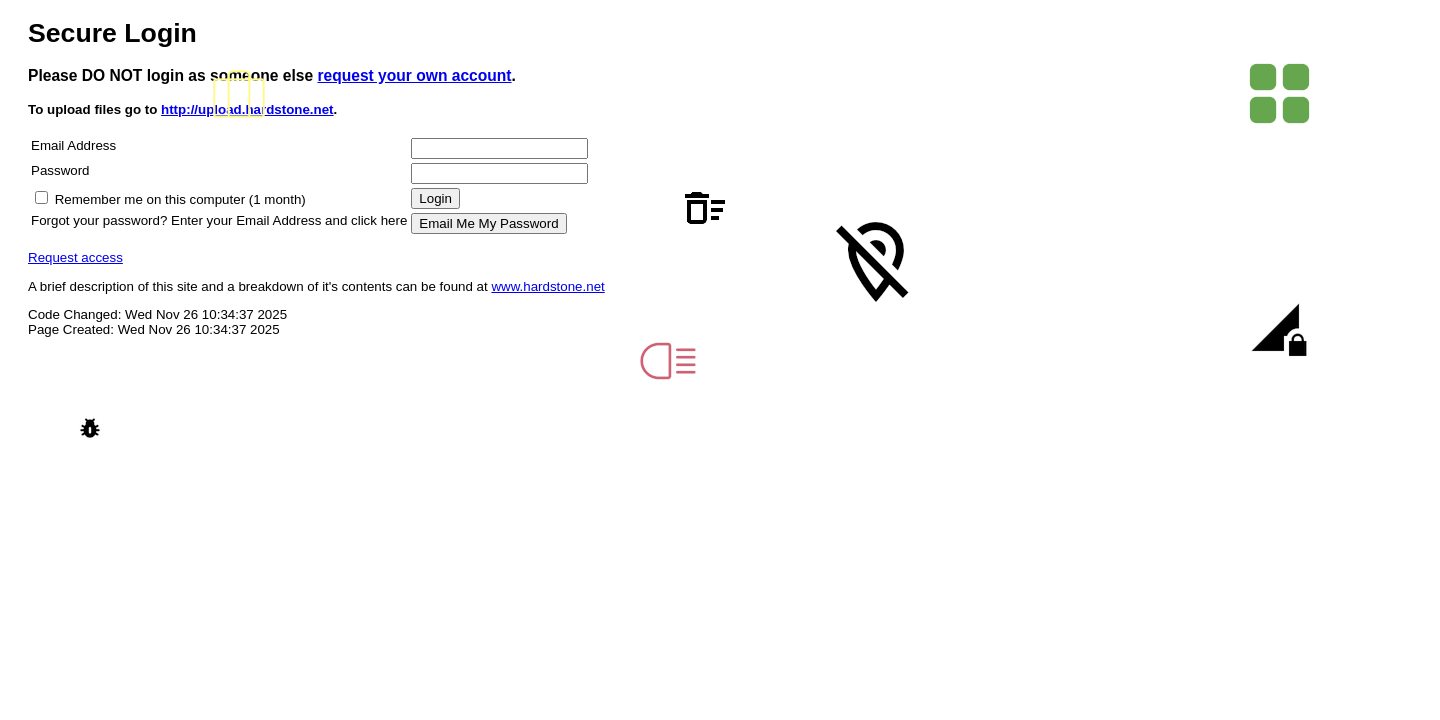 This screenshot has width=1440, height=720. Describe the element at coordinates (90, 428) in the screenshot. I see `find pest control services nearby` at that location.